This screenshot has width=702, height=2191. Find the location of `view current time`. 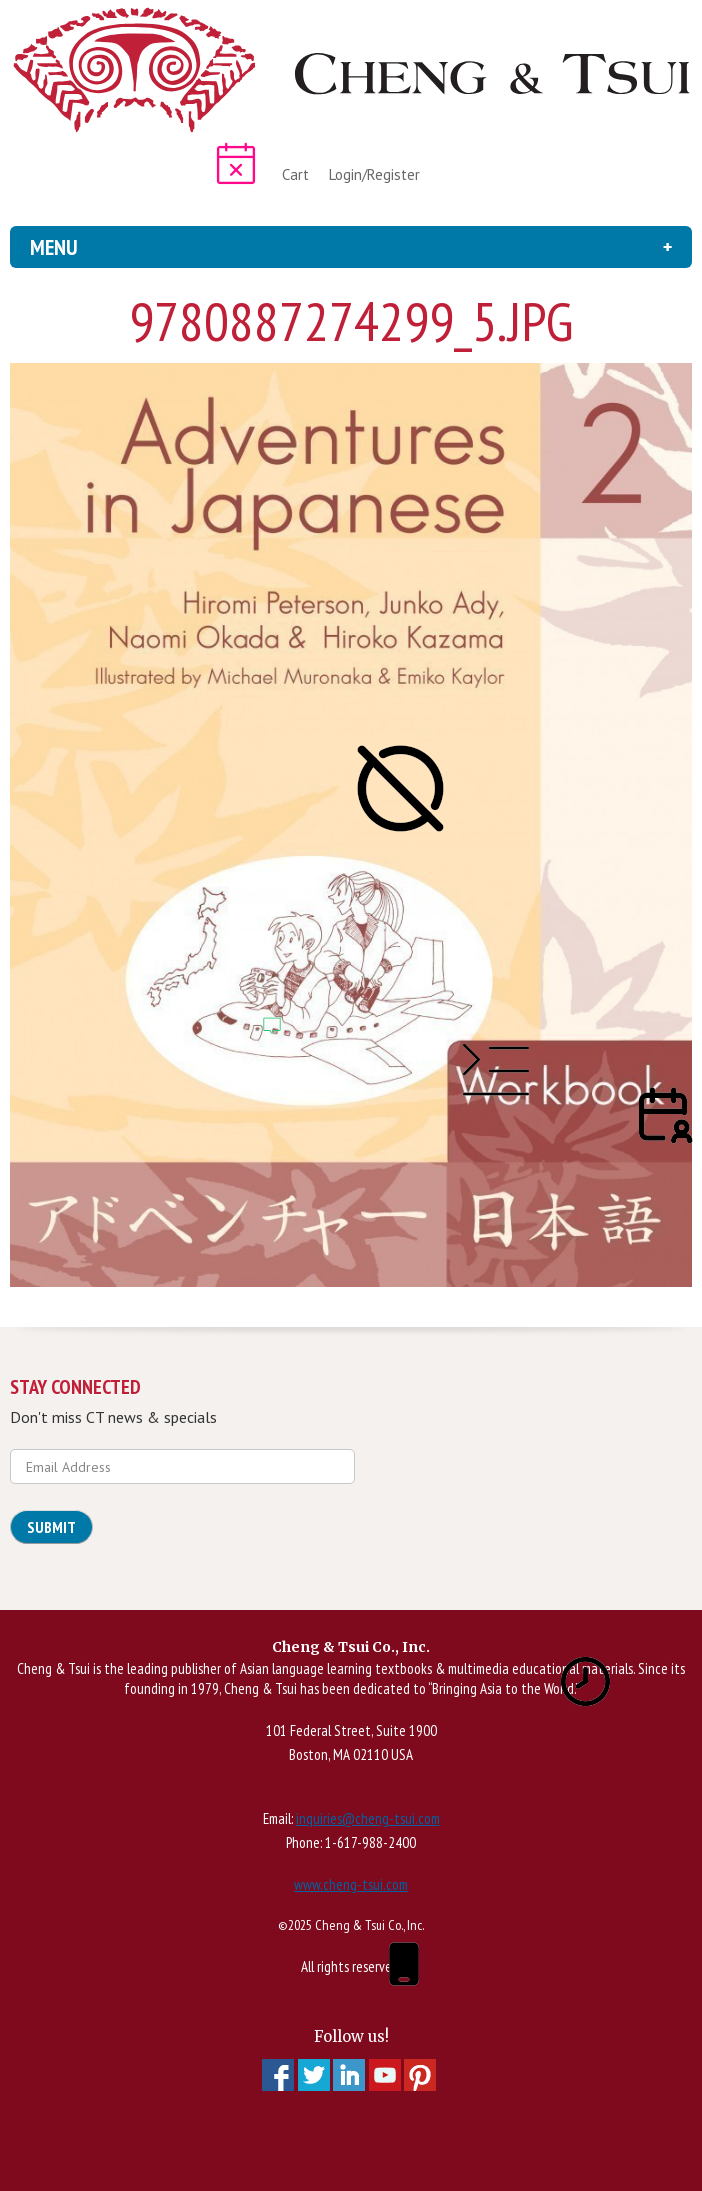

view current time is located at coordinates (585, 1681).